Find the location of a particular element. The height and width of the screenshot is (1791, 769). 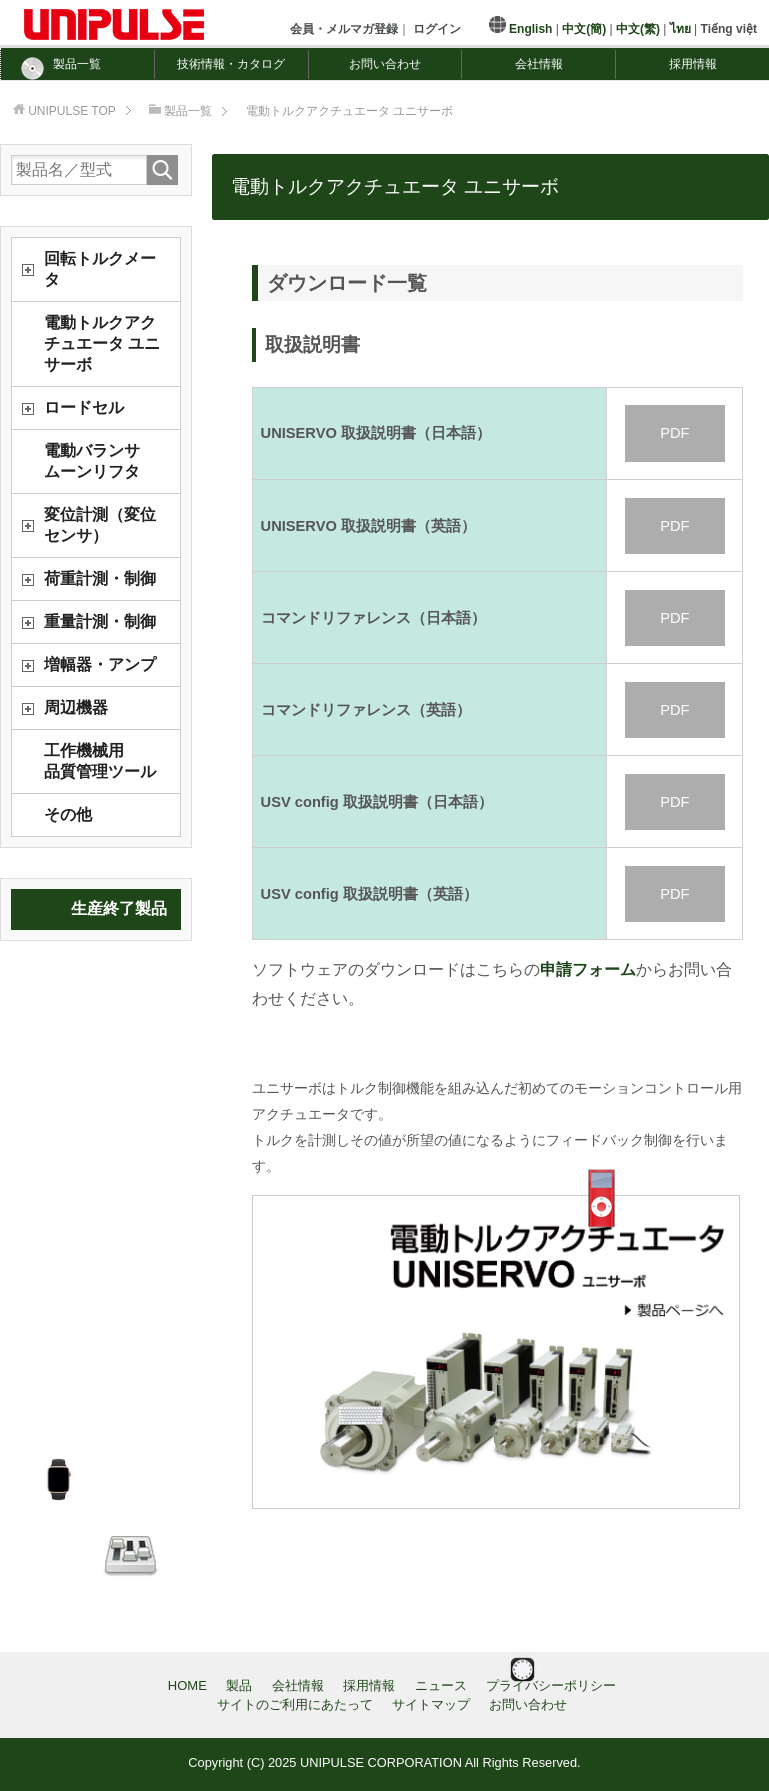

open desktop preferences is located at coordinates (130, 1554).